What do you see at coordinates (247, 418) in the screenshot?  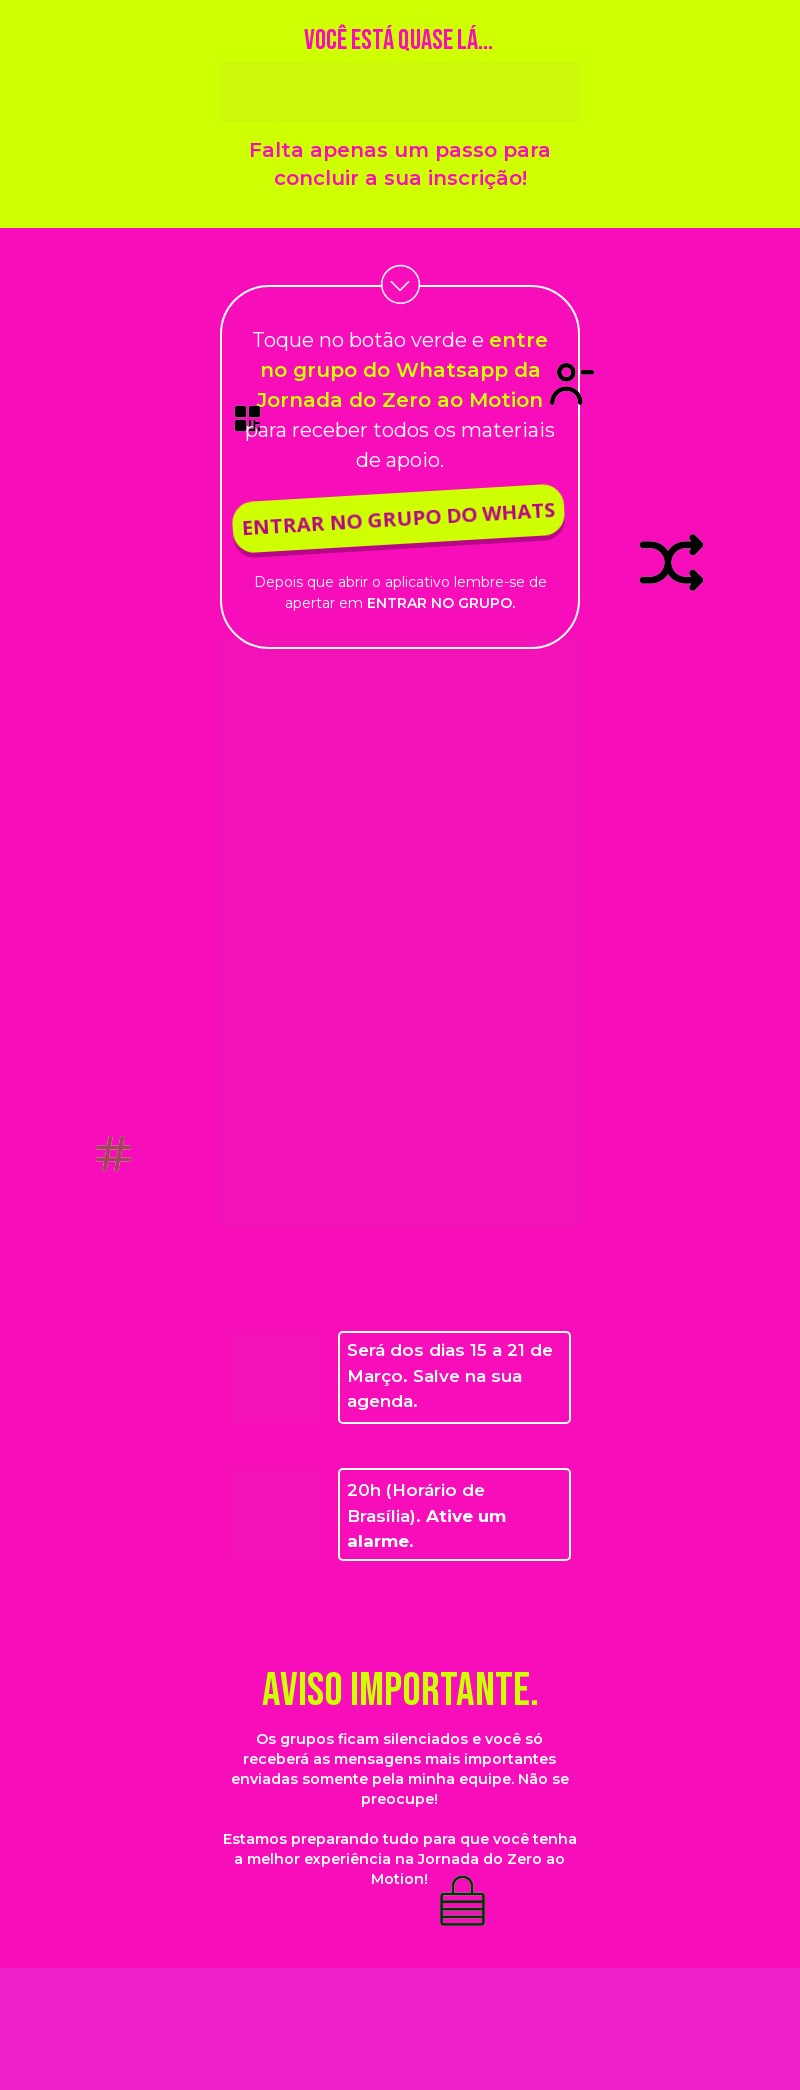 I see `scan or generate a qr code` at bounding box center [247, 418].